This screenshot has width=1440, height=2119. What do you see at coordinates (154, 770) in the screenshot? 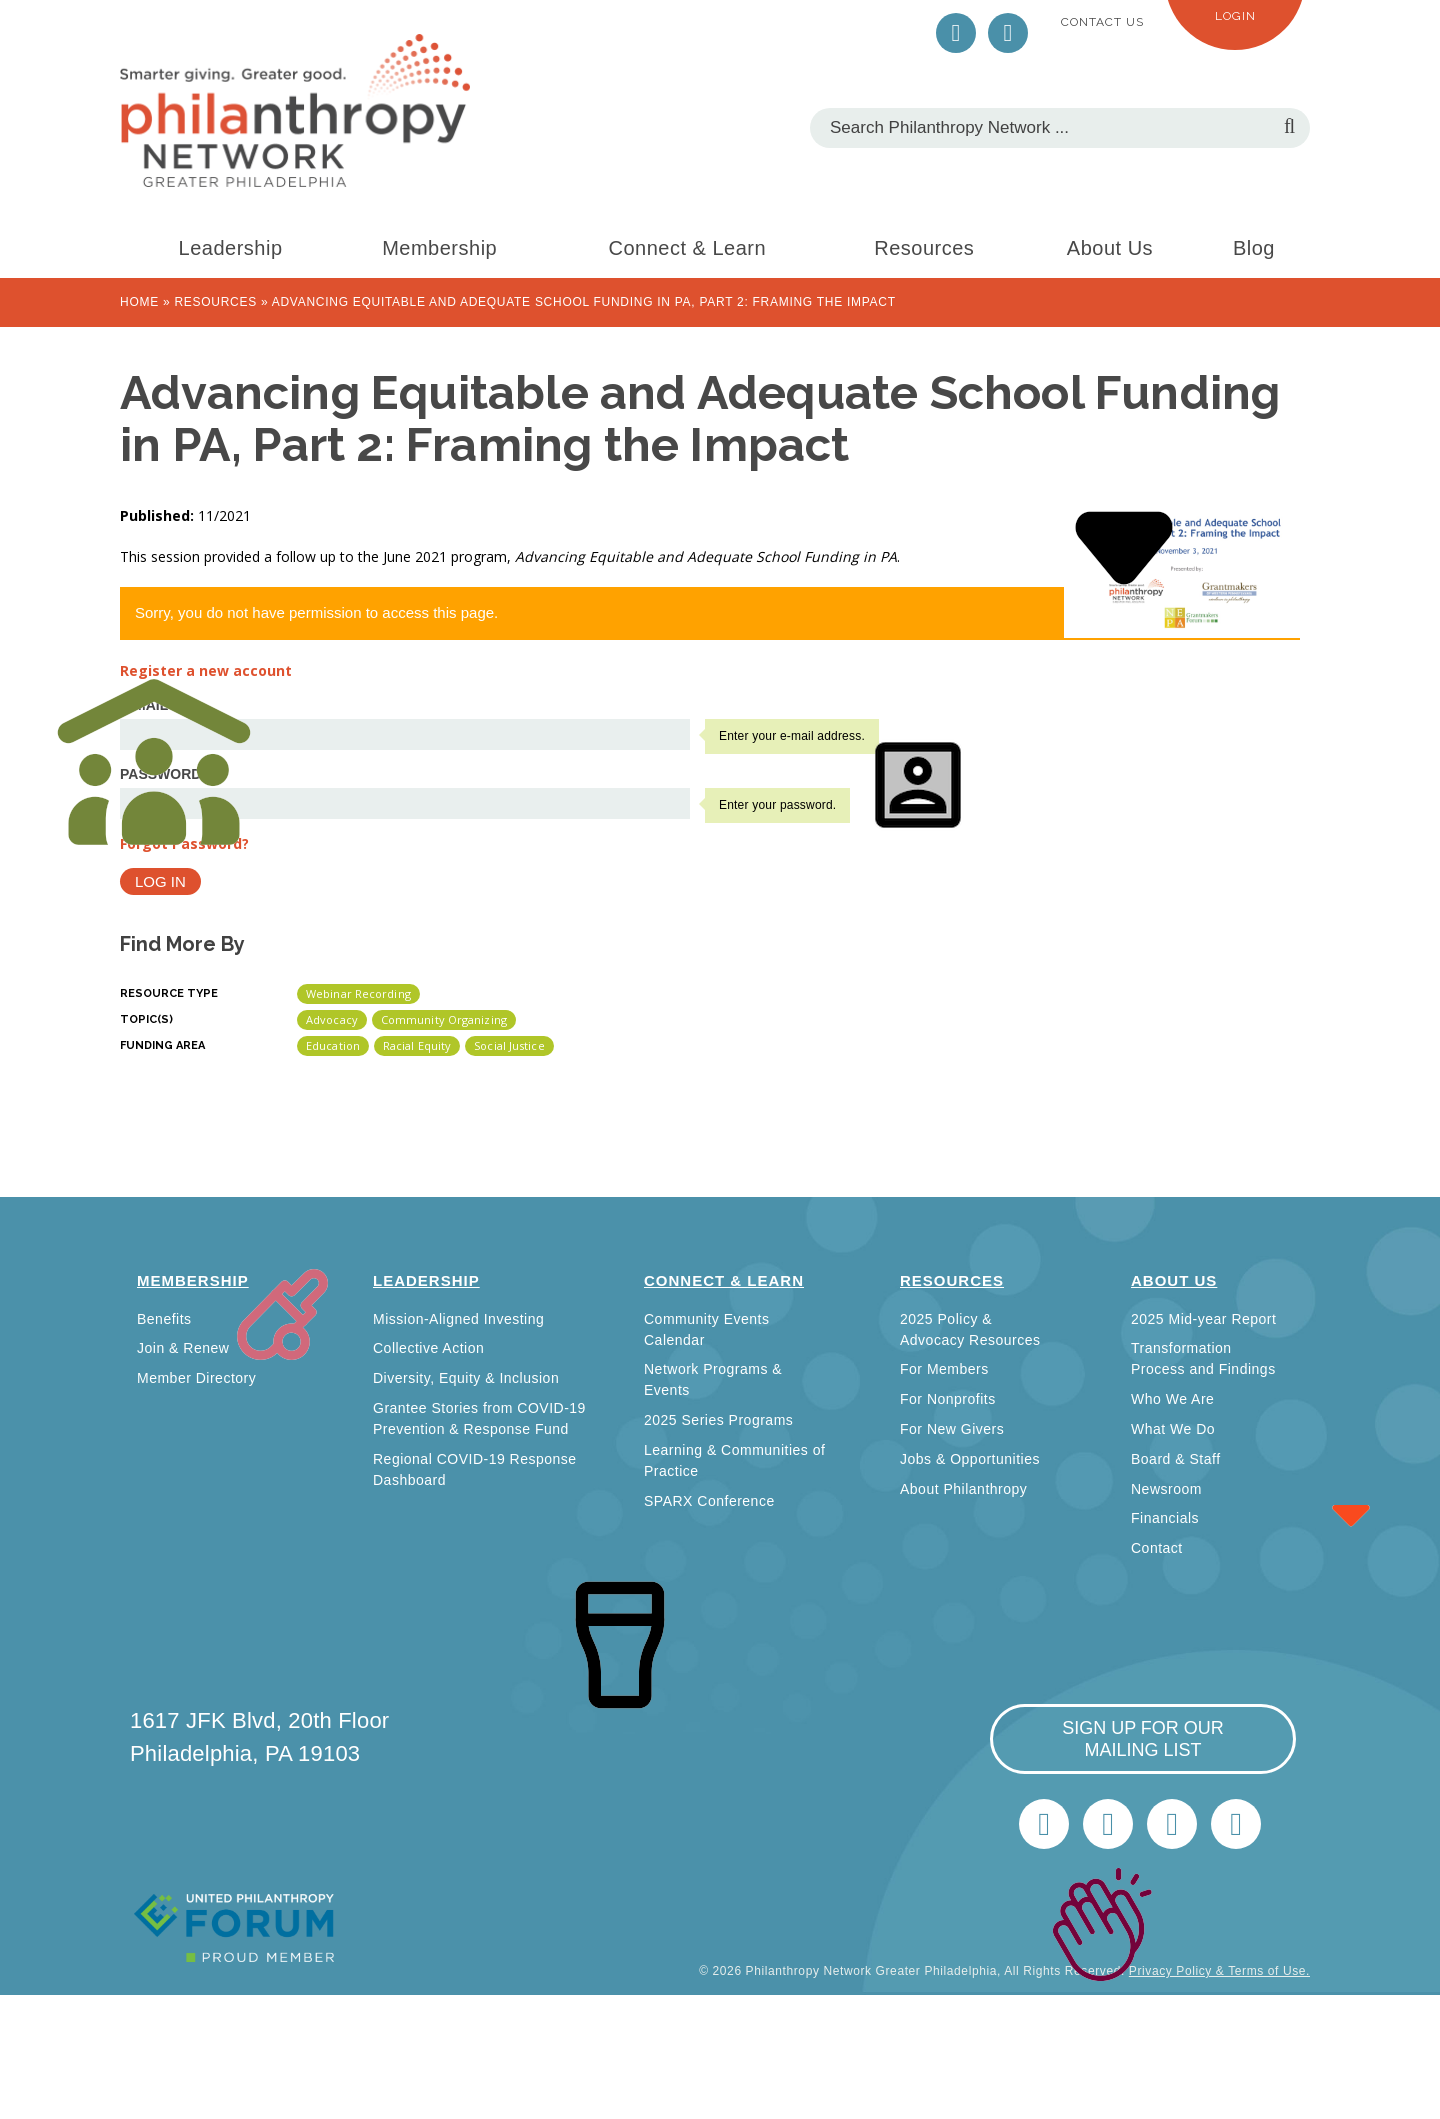
I see `view household or family members` at bounding box center [154, 770].